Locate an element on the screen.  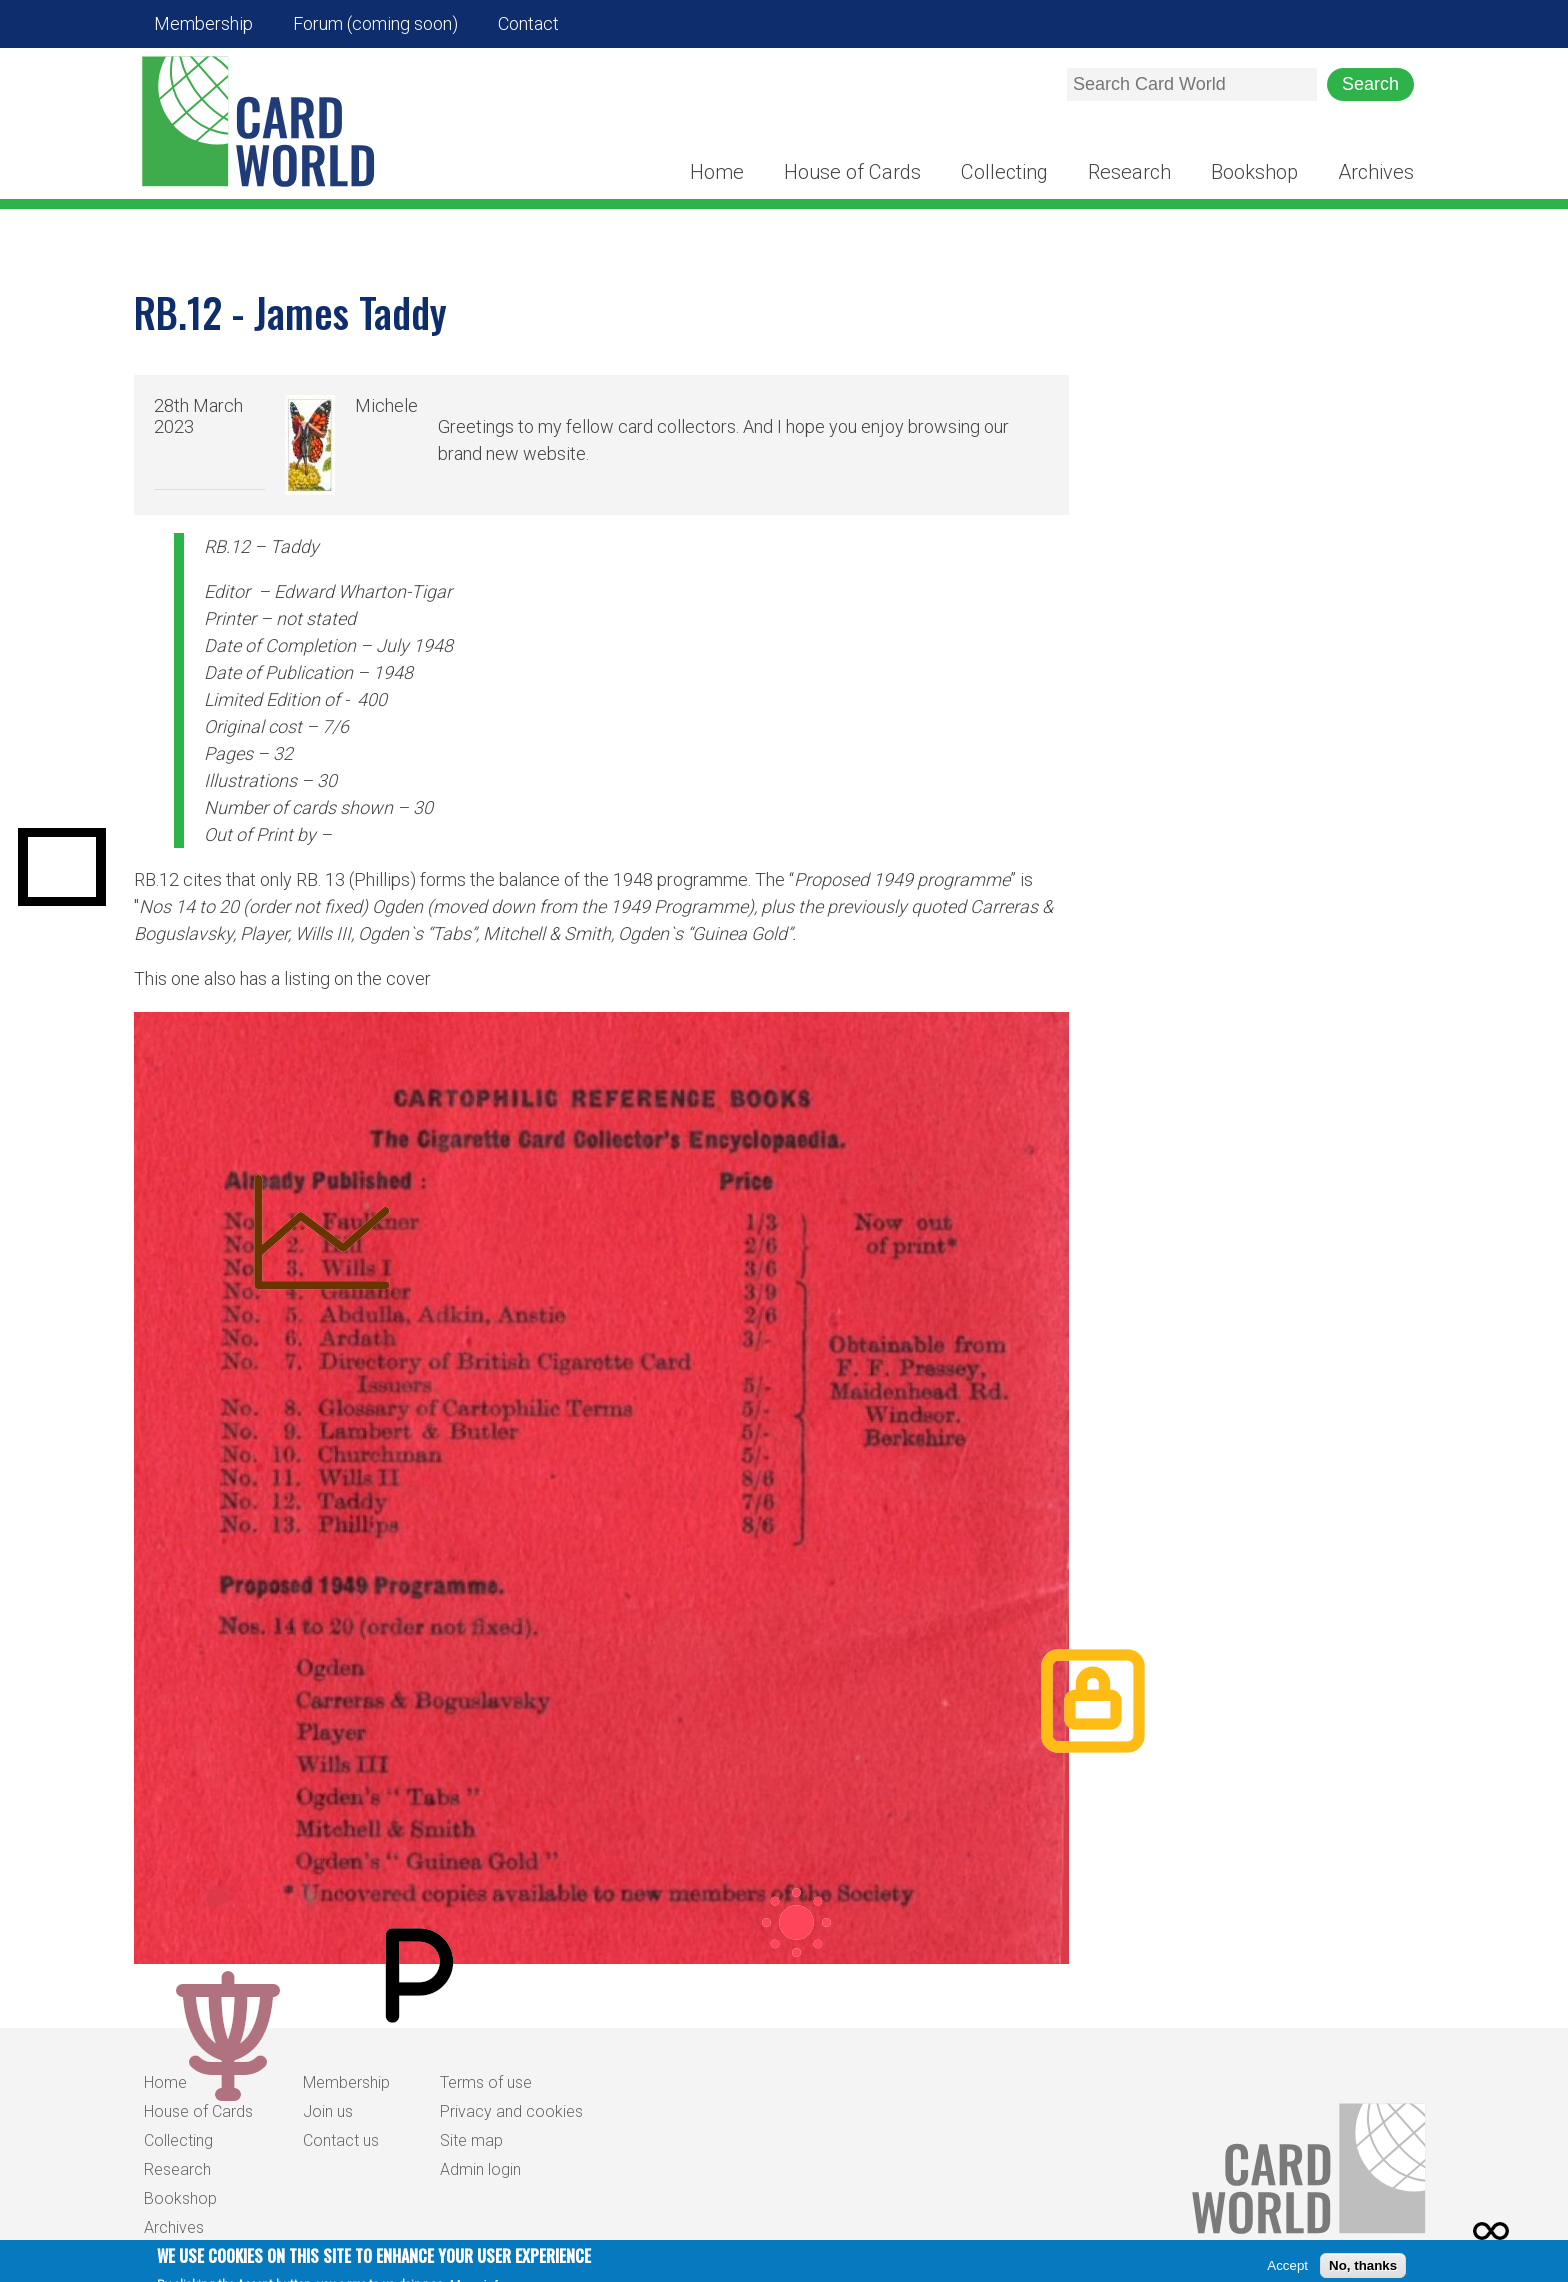
access security or privacy settings is located at coordinates (1093, 1701).